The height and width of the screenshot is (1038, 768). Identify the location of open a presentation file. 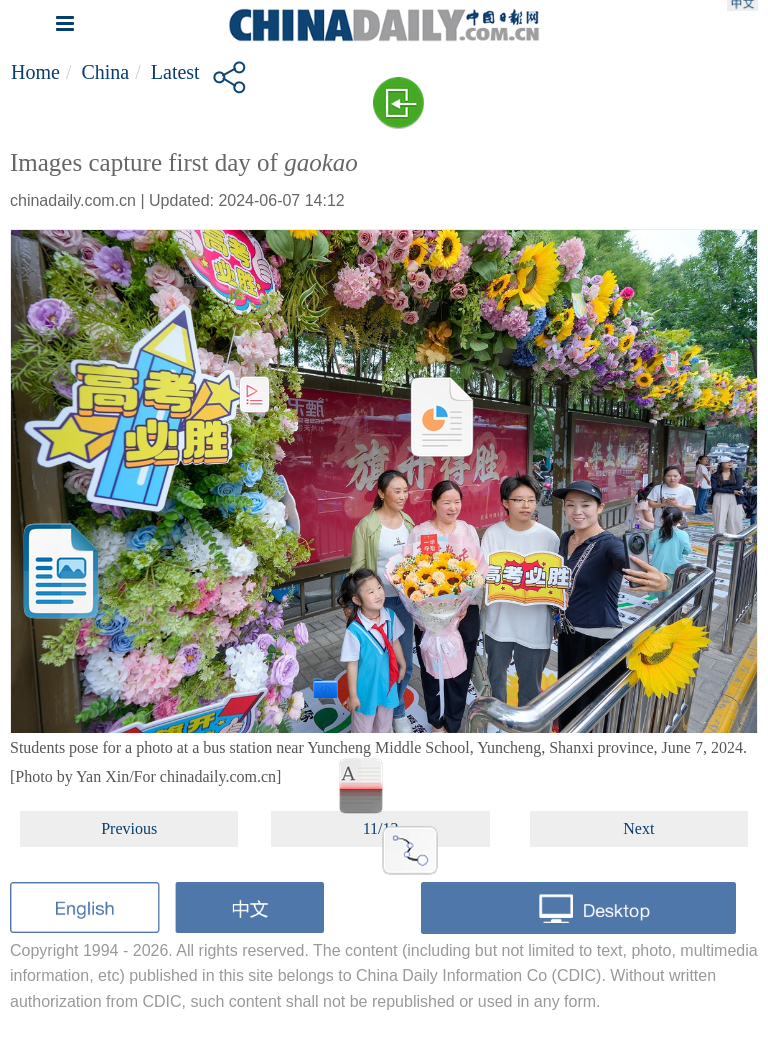
(442, 417).